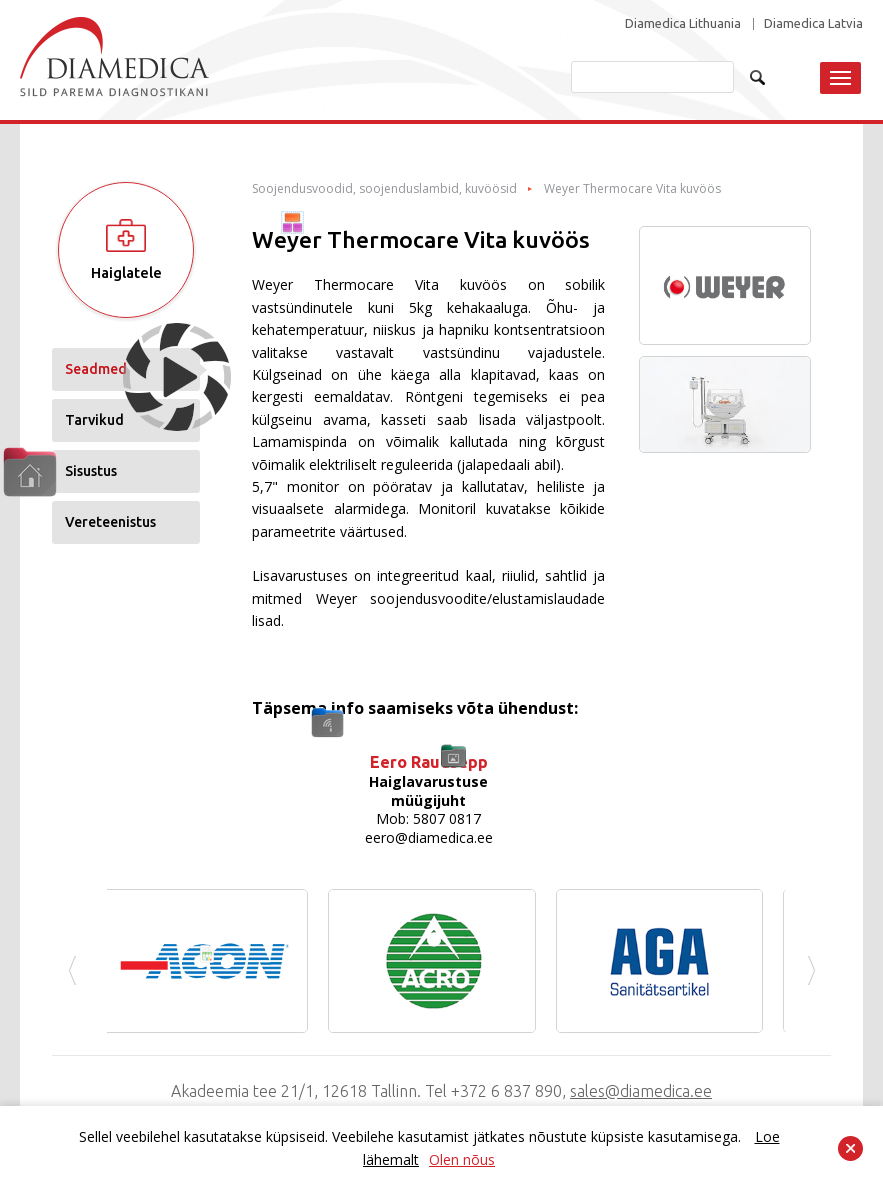 The height and width of the screenshot is (1191, 883). Describe the element at coordinates (177, 377) in the screenshot. I see `open lollypop music player` at that location.